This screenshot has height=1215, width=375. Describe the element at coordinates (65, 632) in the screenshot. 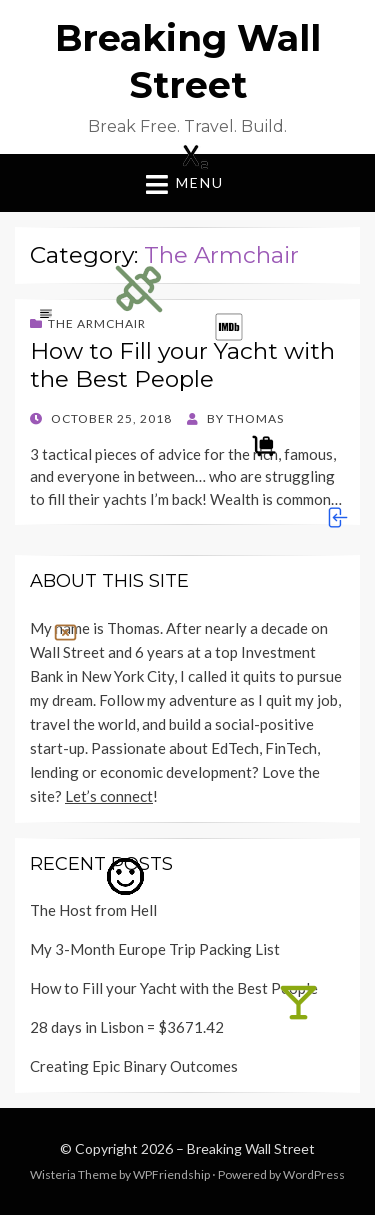

I see `close or dismiss a window` at that location.